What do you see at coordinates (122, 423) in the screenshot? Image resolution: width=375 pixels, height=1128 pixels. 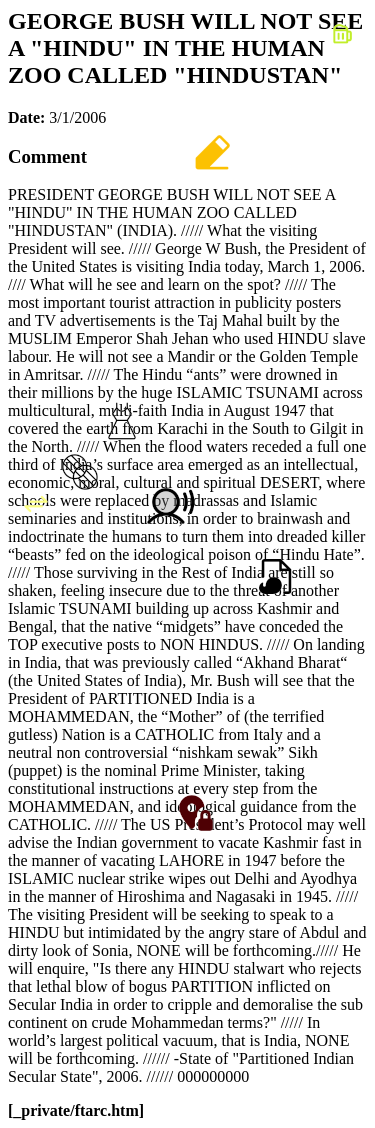 I see `browse women's clothing` at bounding box center [122, 423].